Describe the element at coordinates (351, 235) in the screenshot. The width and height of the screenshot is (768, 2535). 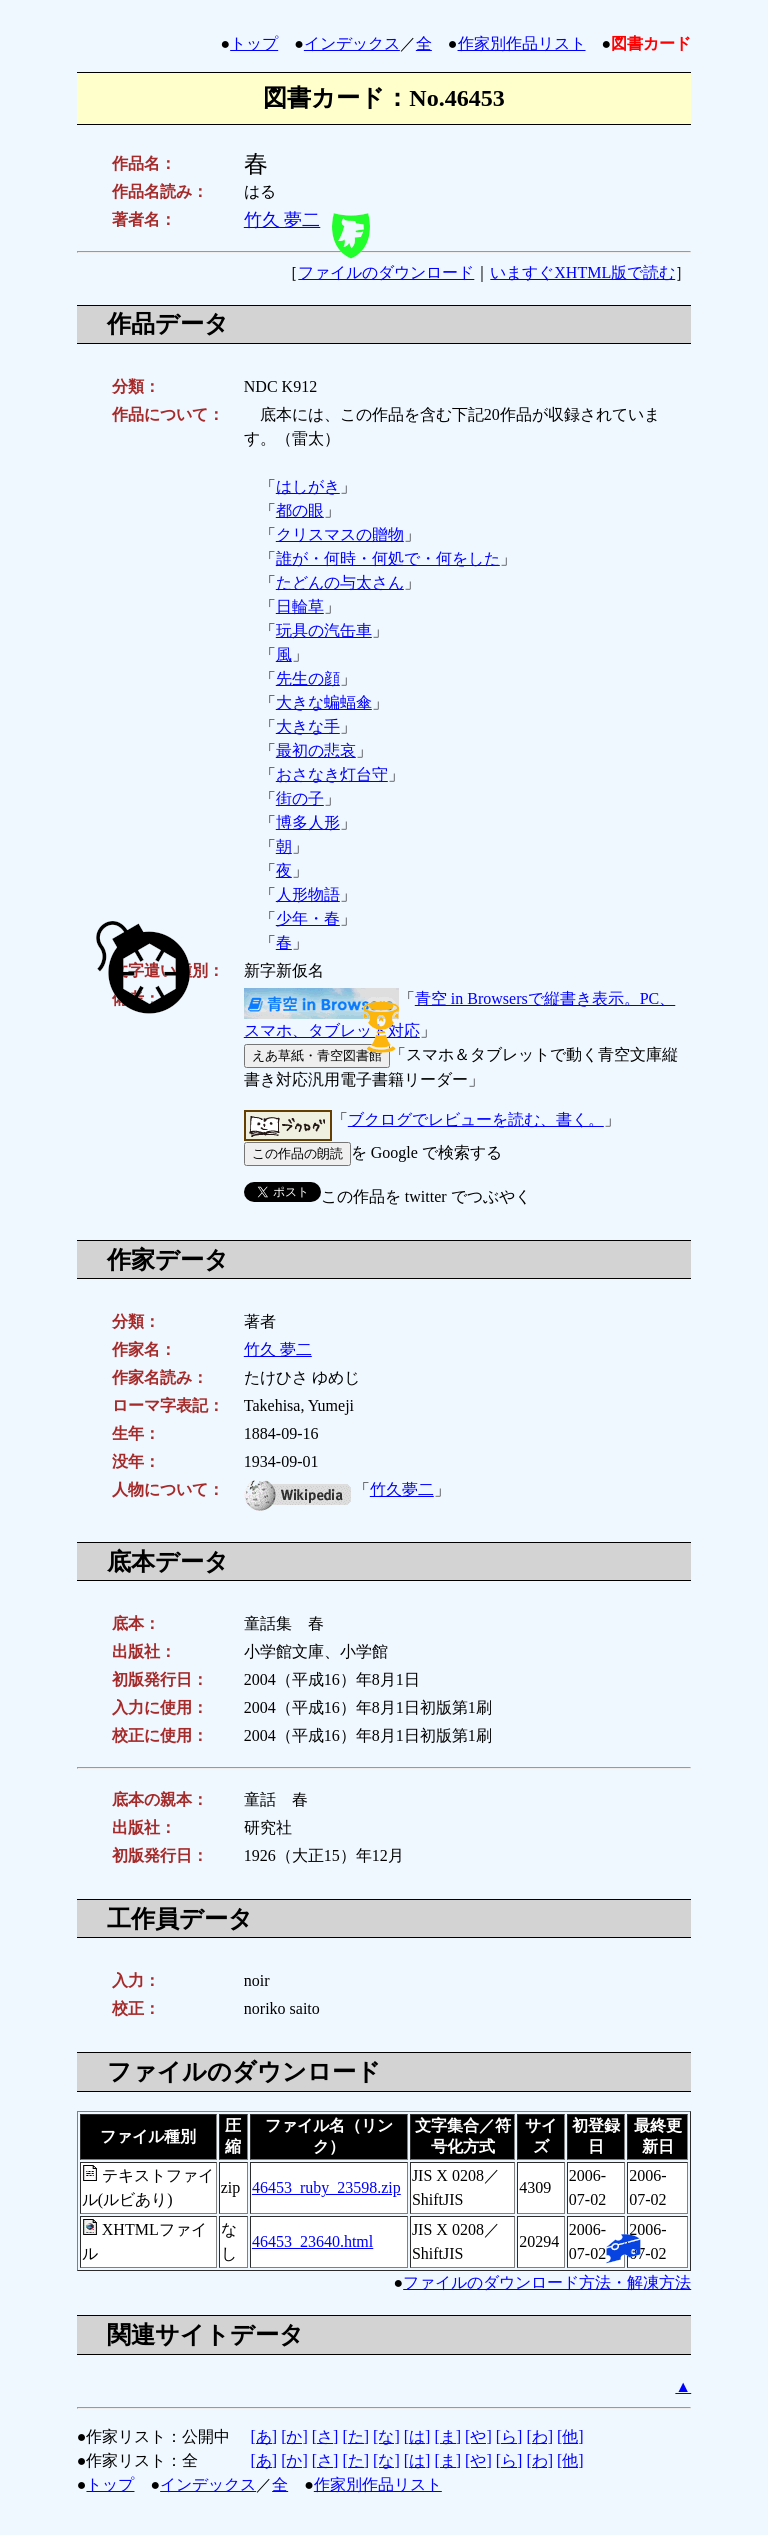
I see `select griffin house or faction emblem` at that location.